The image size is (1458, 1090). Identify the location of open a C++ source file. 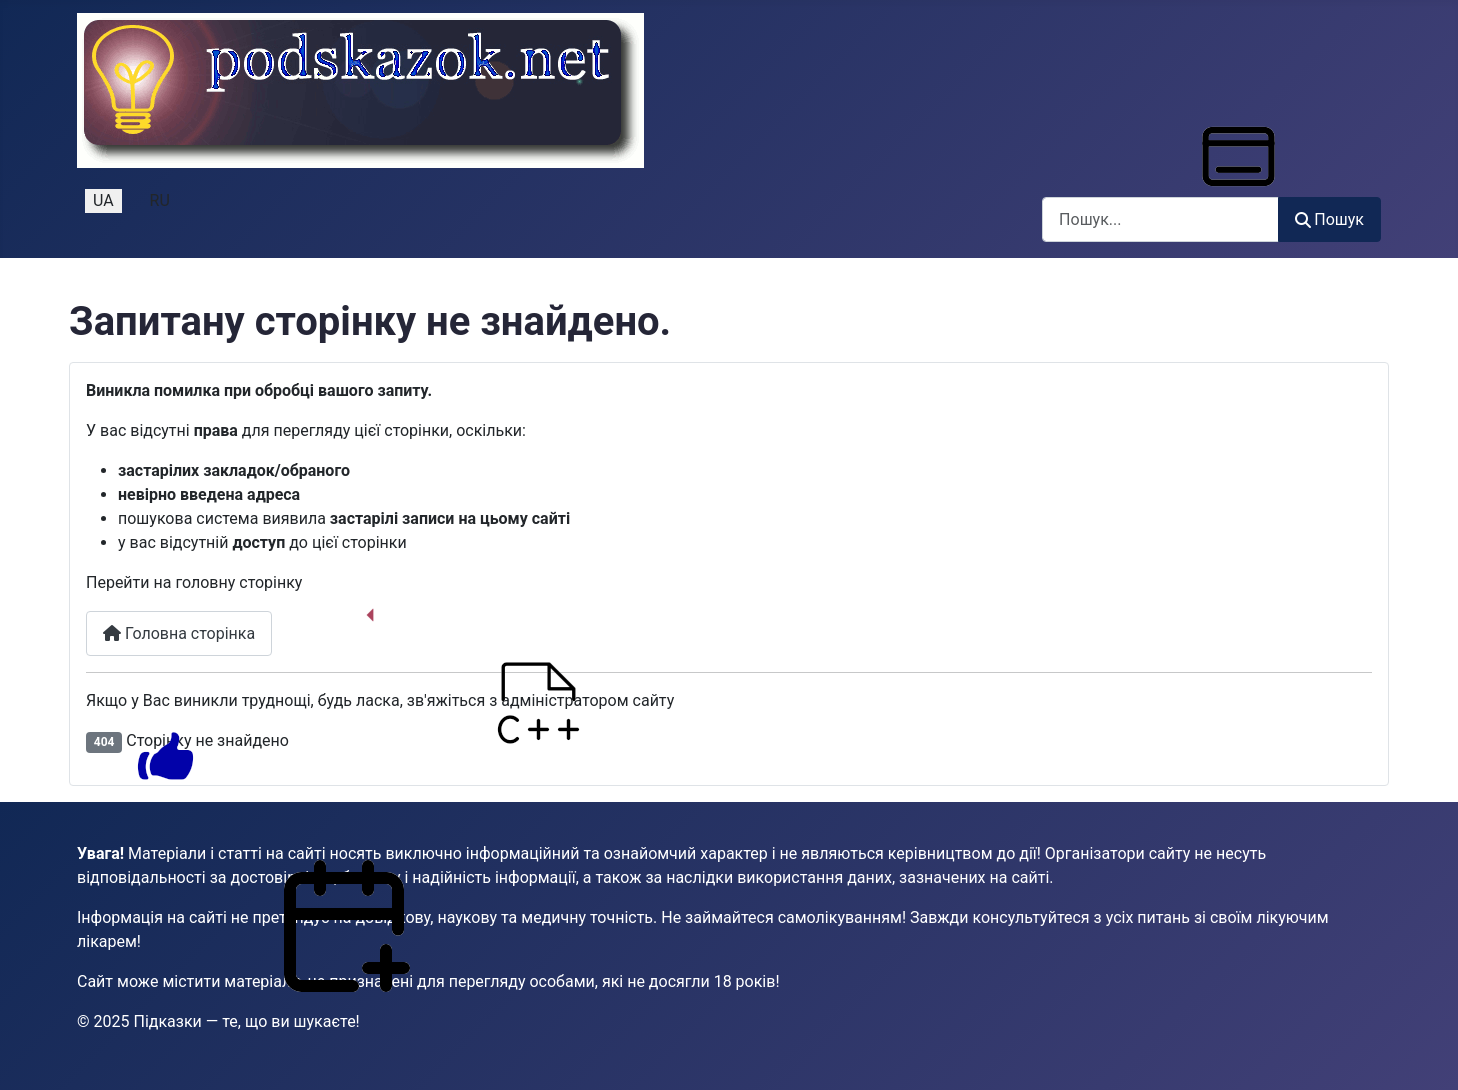
(538, 706).